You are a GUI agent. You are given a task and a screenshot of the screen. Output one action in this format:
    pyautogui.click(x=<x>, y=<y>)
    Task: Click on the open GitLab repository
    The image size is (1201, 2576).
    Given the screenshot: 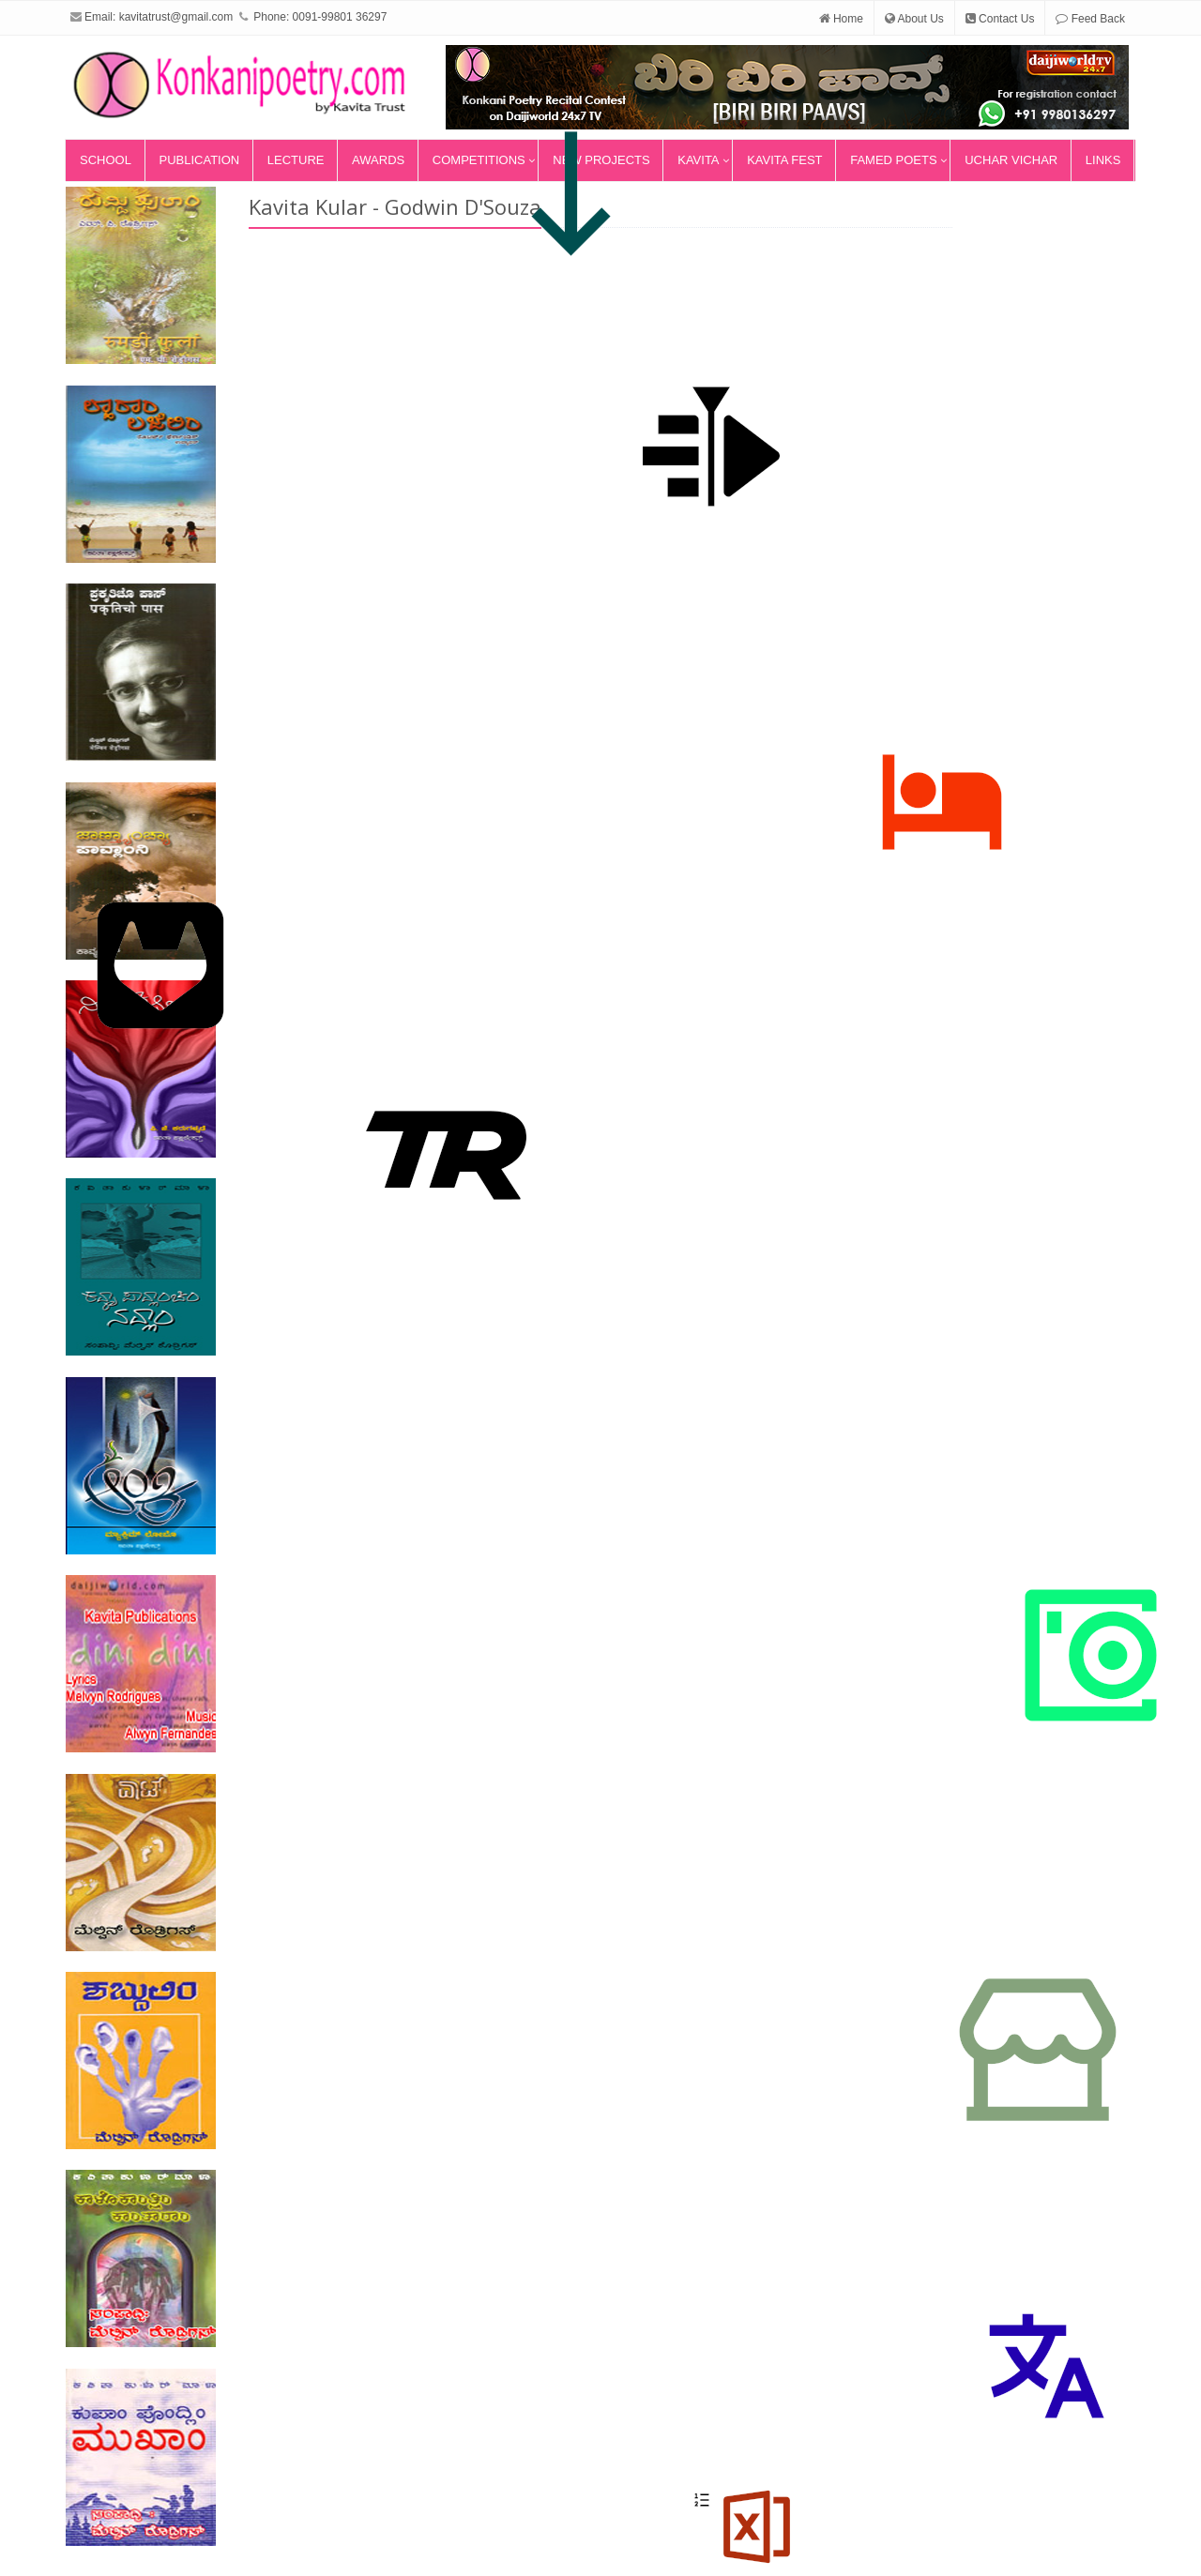 What is the action you would take?
    pyautogui.click(x=160, y=965)
    